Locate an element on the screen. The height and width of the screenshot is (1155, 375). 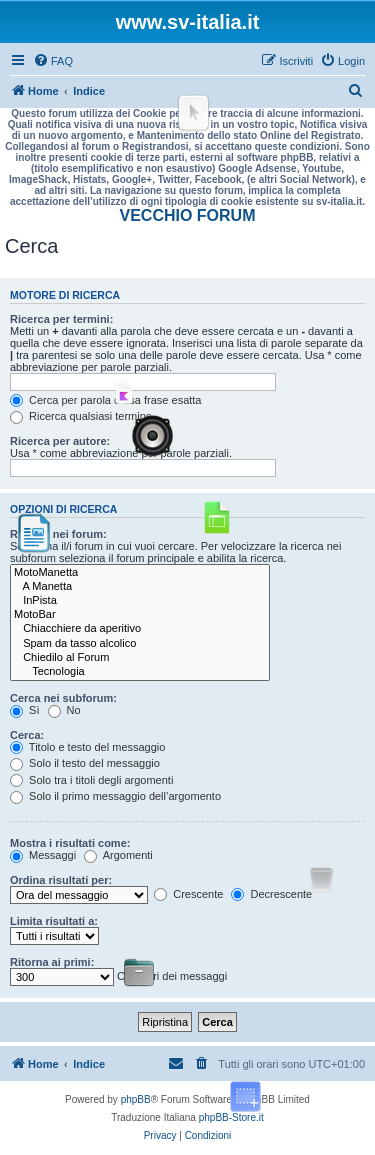
open a libreoffice writer document is located at coordinates (34, 533).